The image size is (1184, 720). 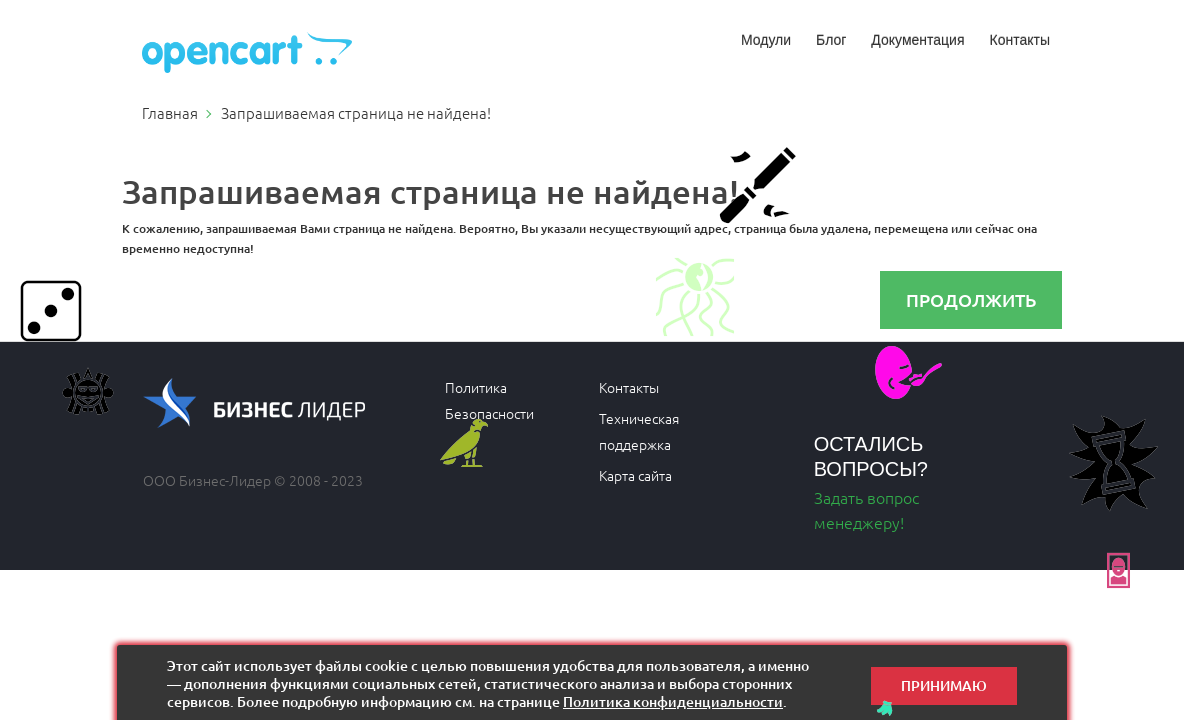 What do you see at coordinates (51, 311) in the screenshot?
I see `roll dice or randomize selection` at bounding box center [51, 311].